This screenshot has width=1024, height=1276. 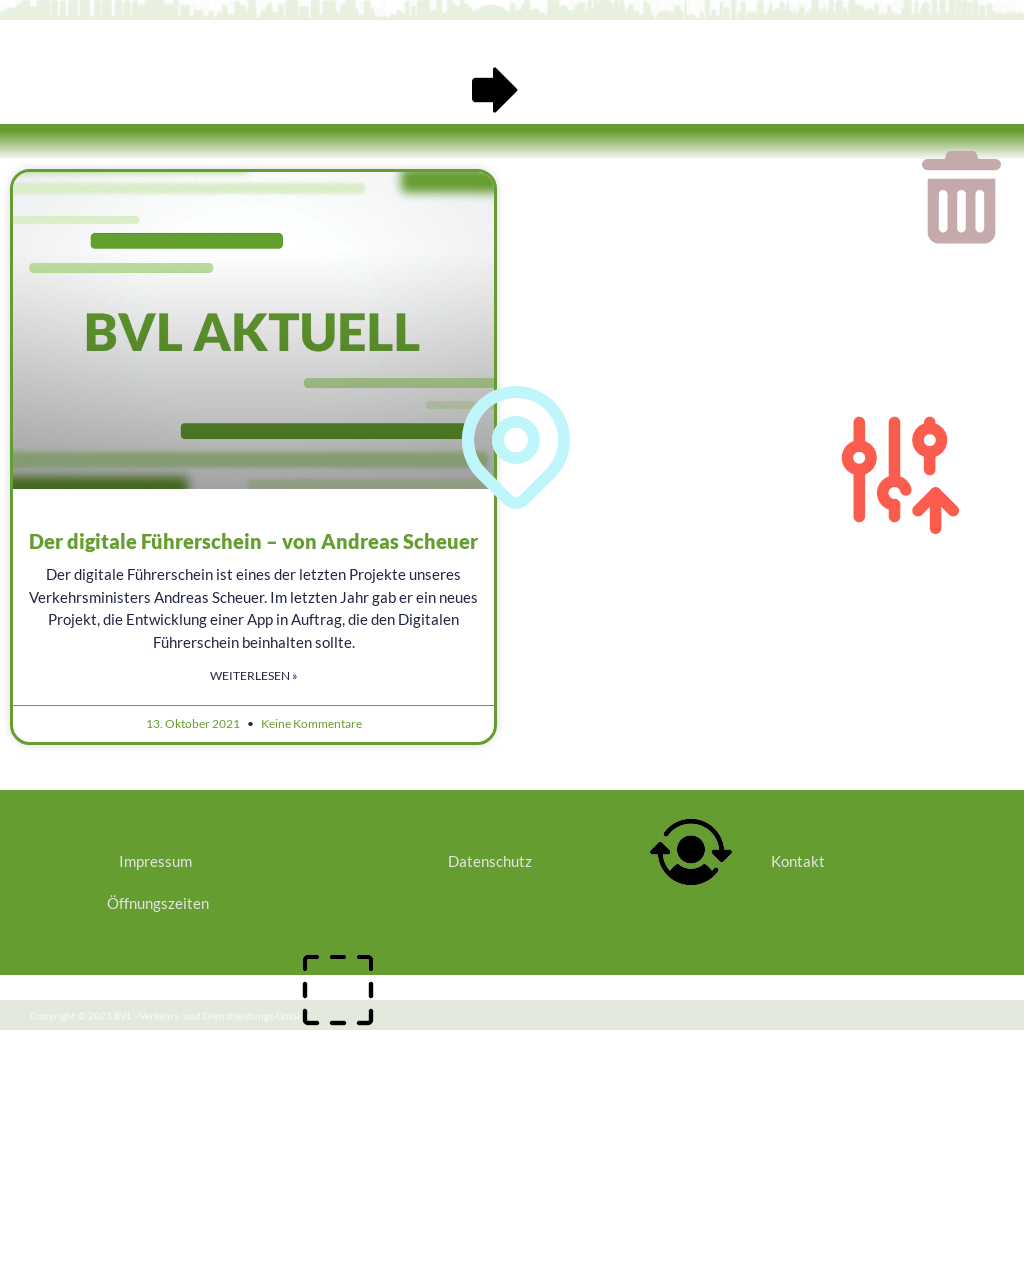 What do you see at coordinates (516, 446) in the screenshot?
I see `view or set a location on the map` at bounding box center [516, 446].